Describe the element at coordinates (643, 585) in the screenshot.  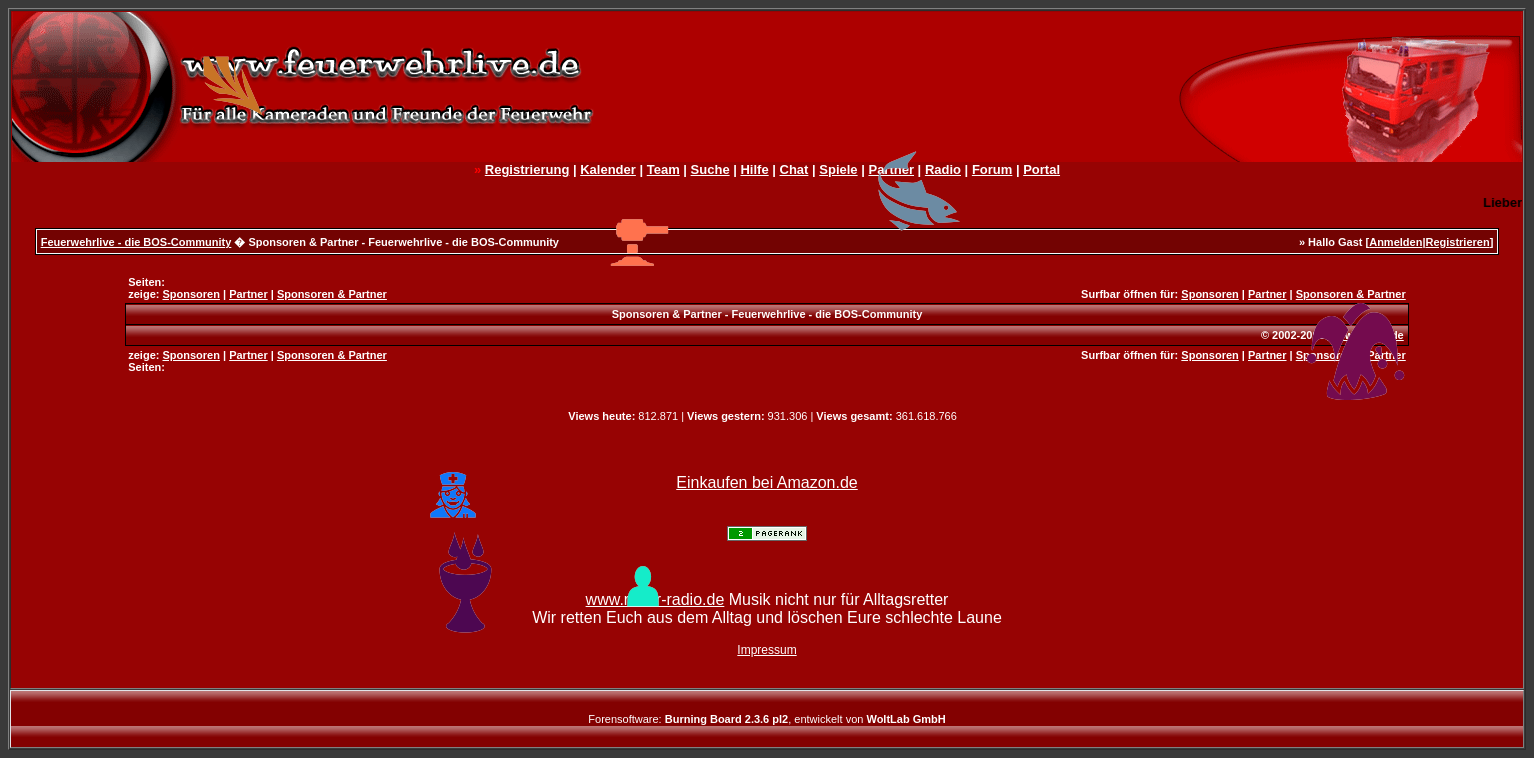
I see `view your character profile` at that location.